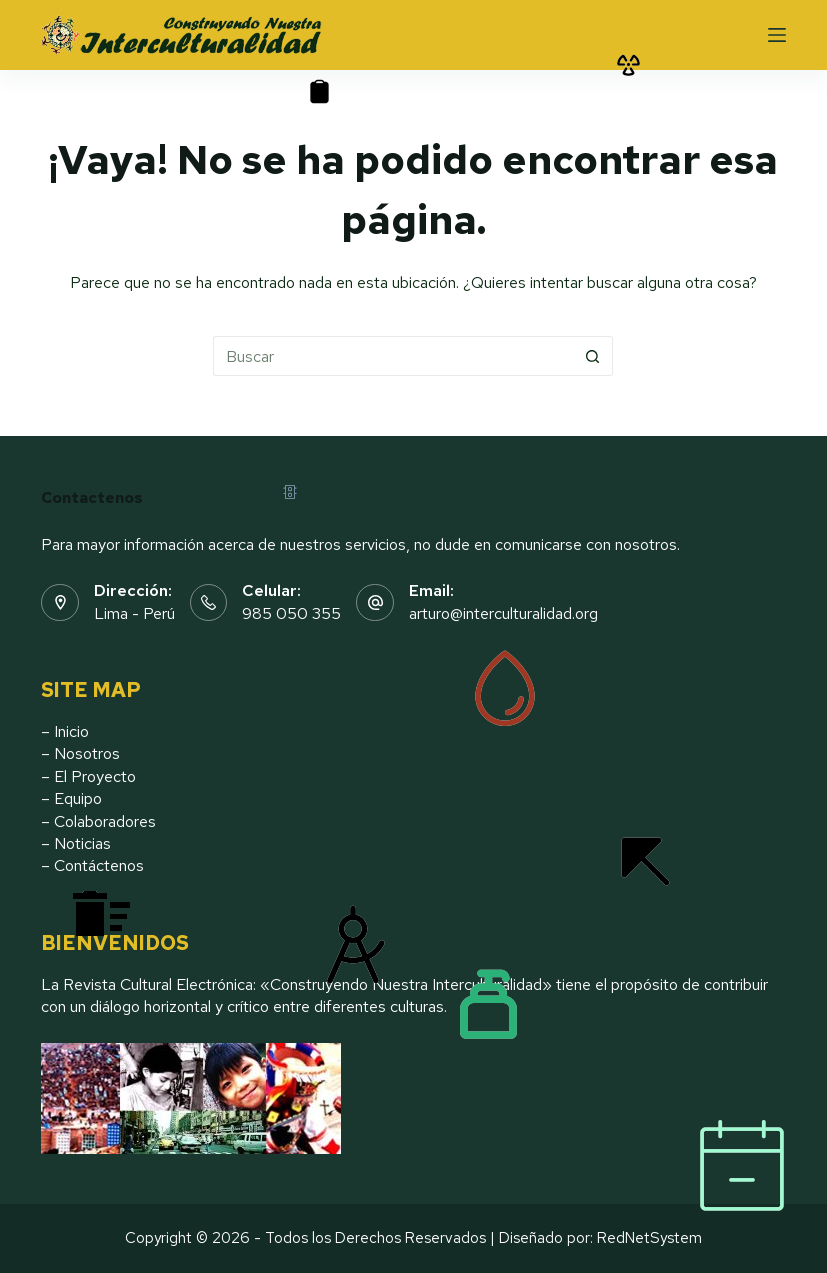 The height and width of the screenshot is (1273, 827). What do you see at coordinates (290, 492) in the screenshot?
I see `traffic or signal status indicator` at bounding box center [290, 492].